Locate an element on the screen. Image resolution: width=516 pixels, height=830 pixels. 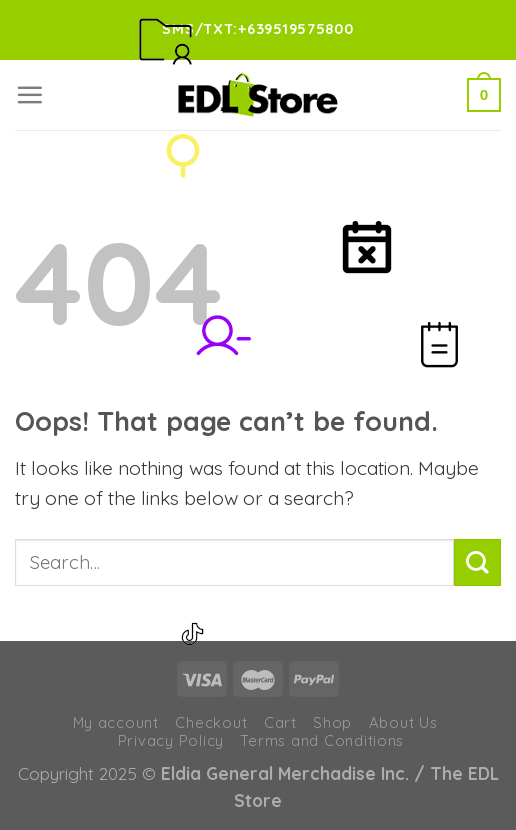
open the TikTok app is located at coordinates (192, 634).